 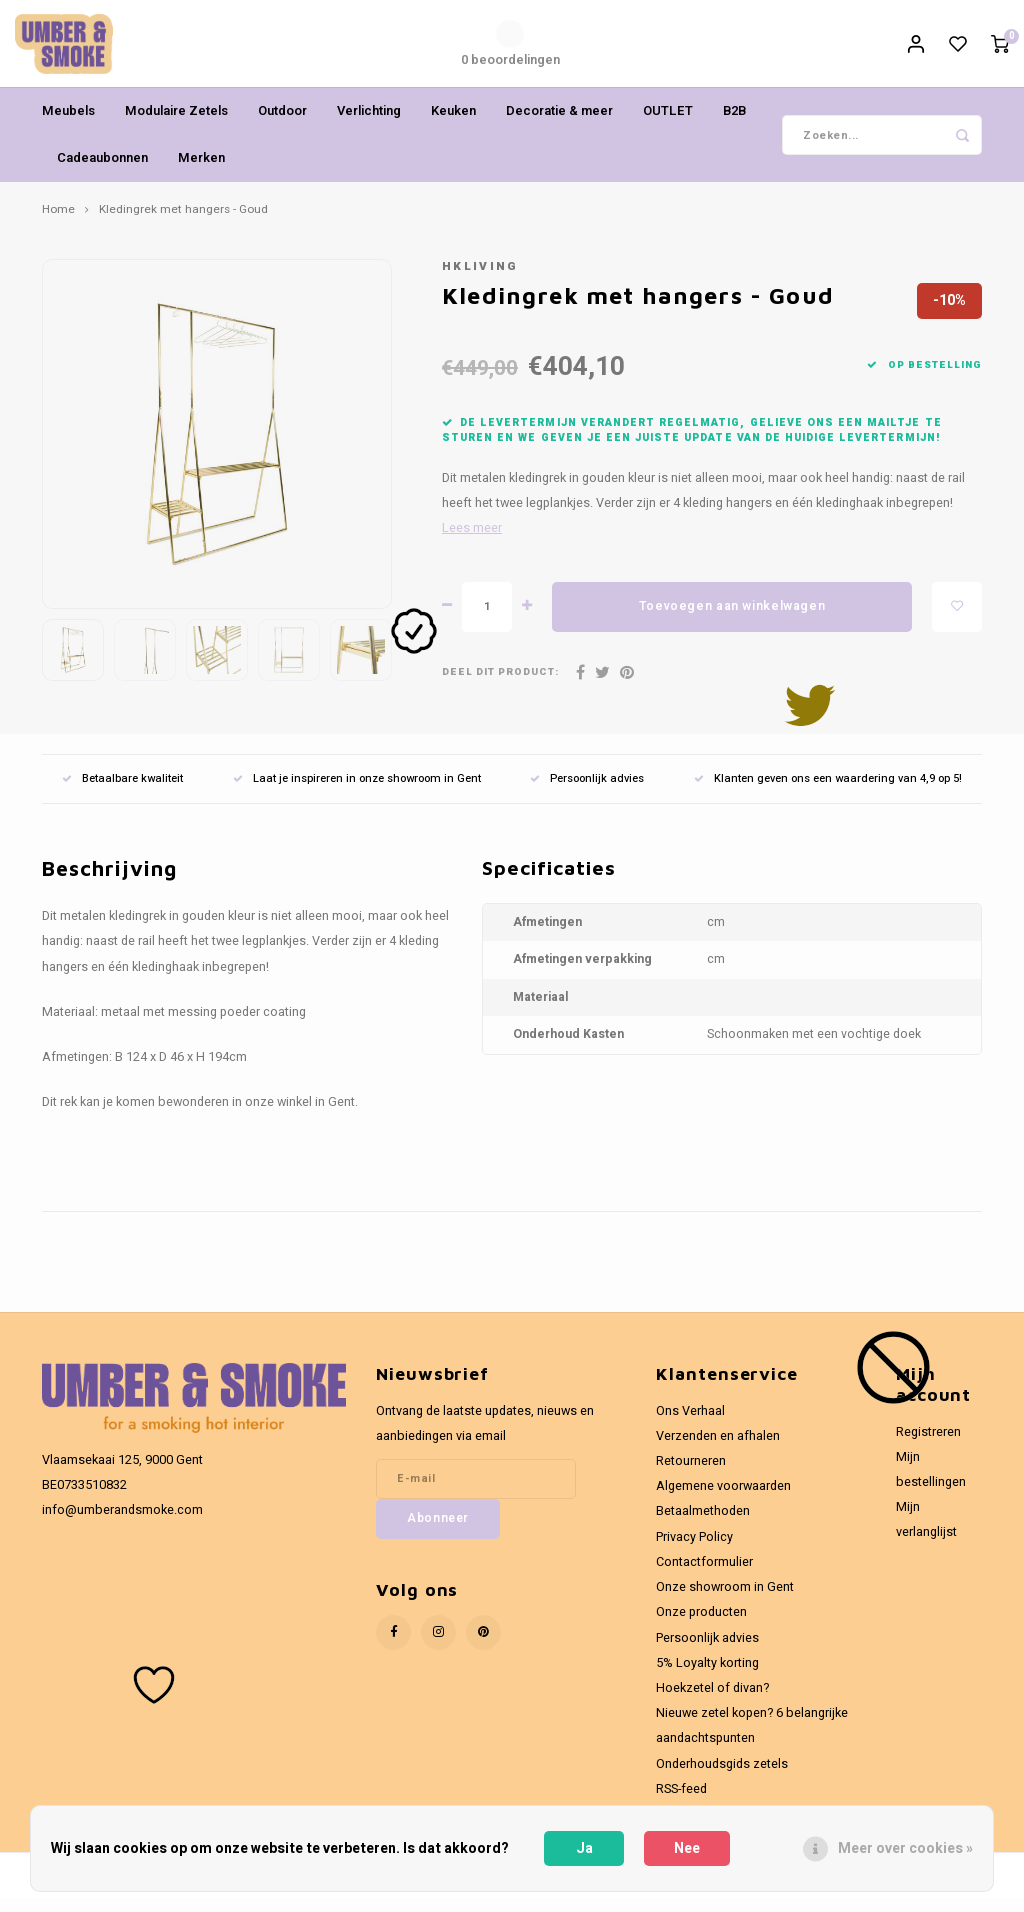 I want to click on share to Twitter, so click(x=810, y=705).